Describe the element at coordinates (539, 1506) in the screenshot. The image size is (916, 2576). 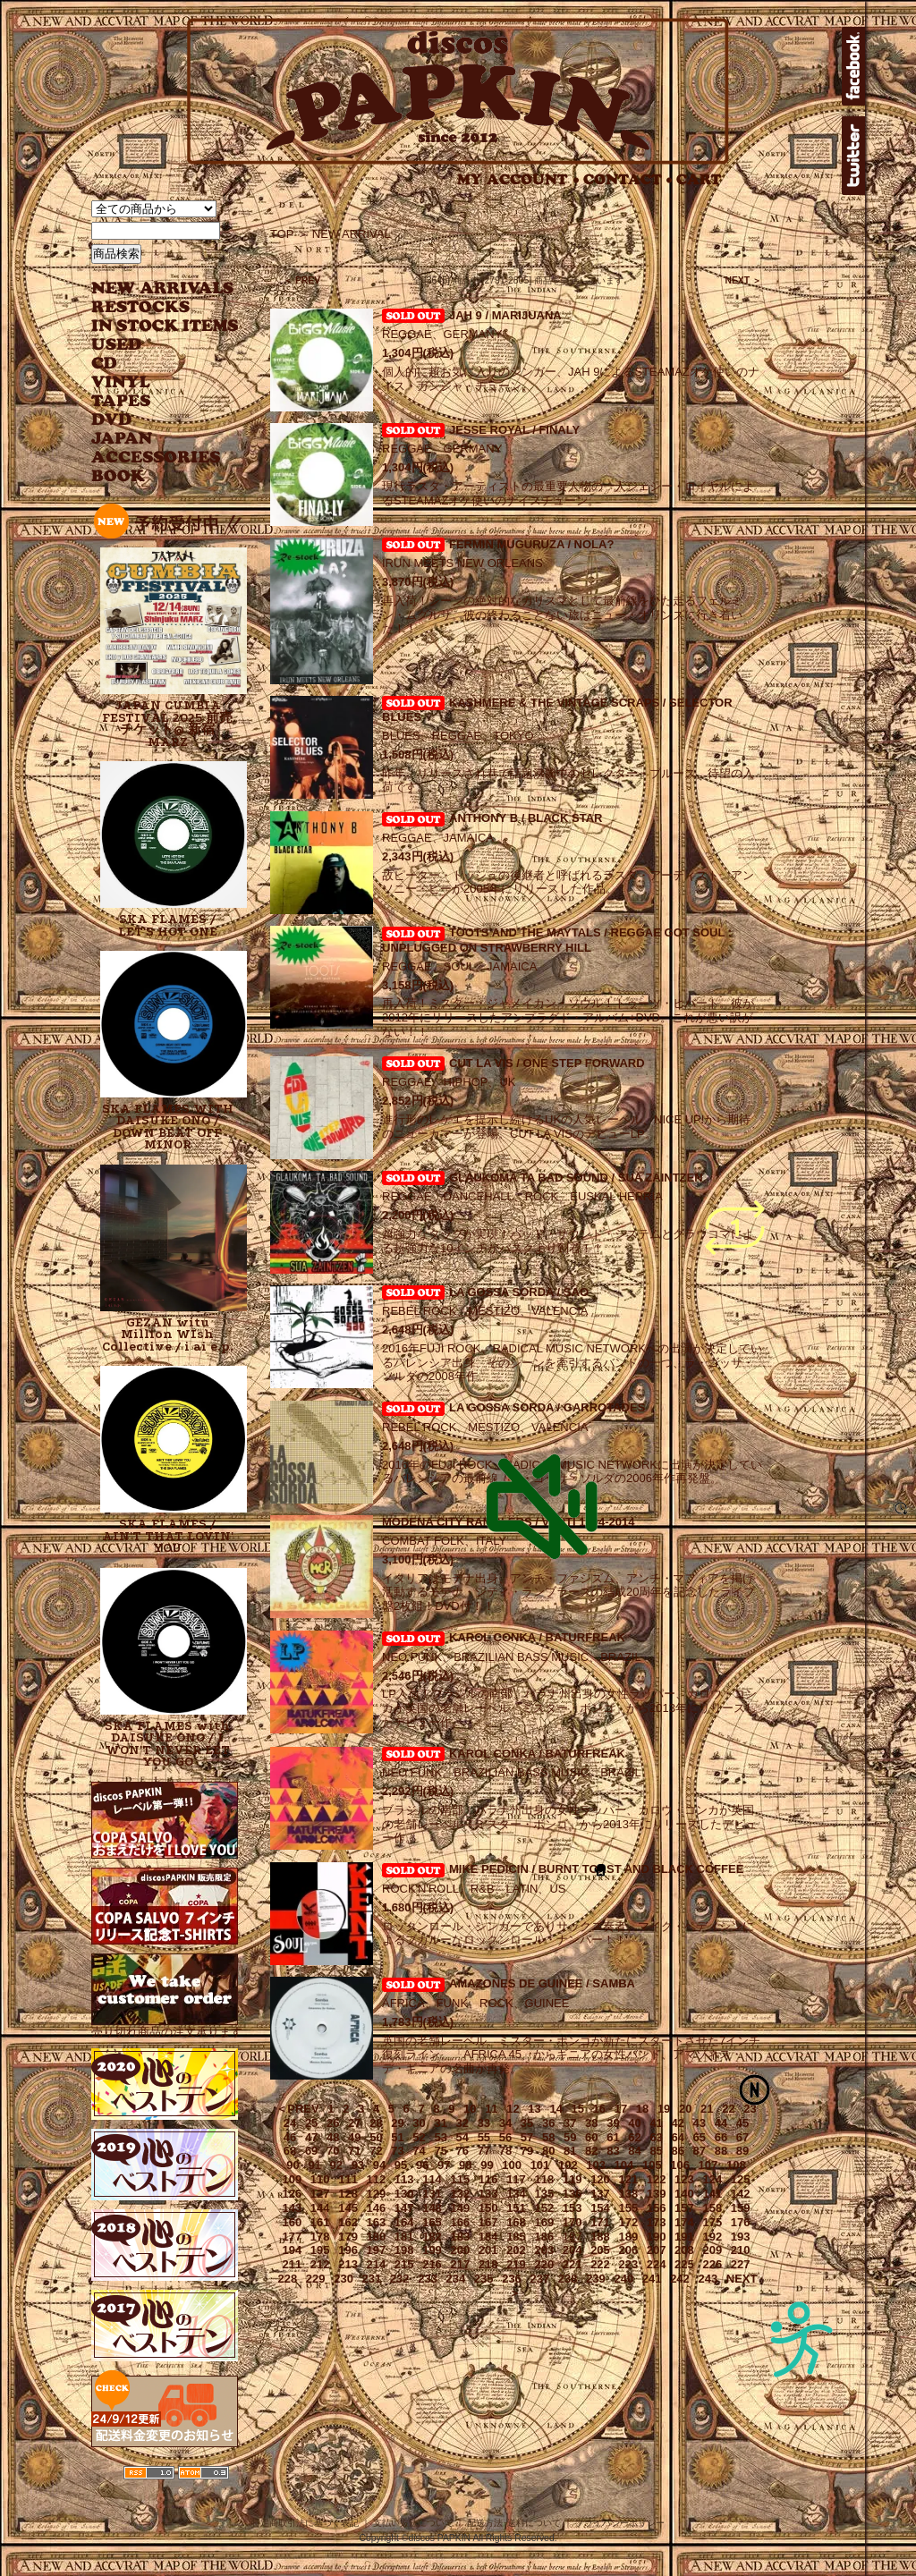
I see `mute audio` at that location.